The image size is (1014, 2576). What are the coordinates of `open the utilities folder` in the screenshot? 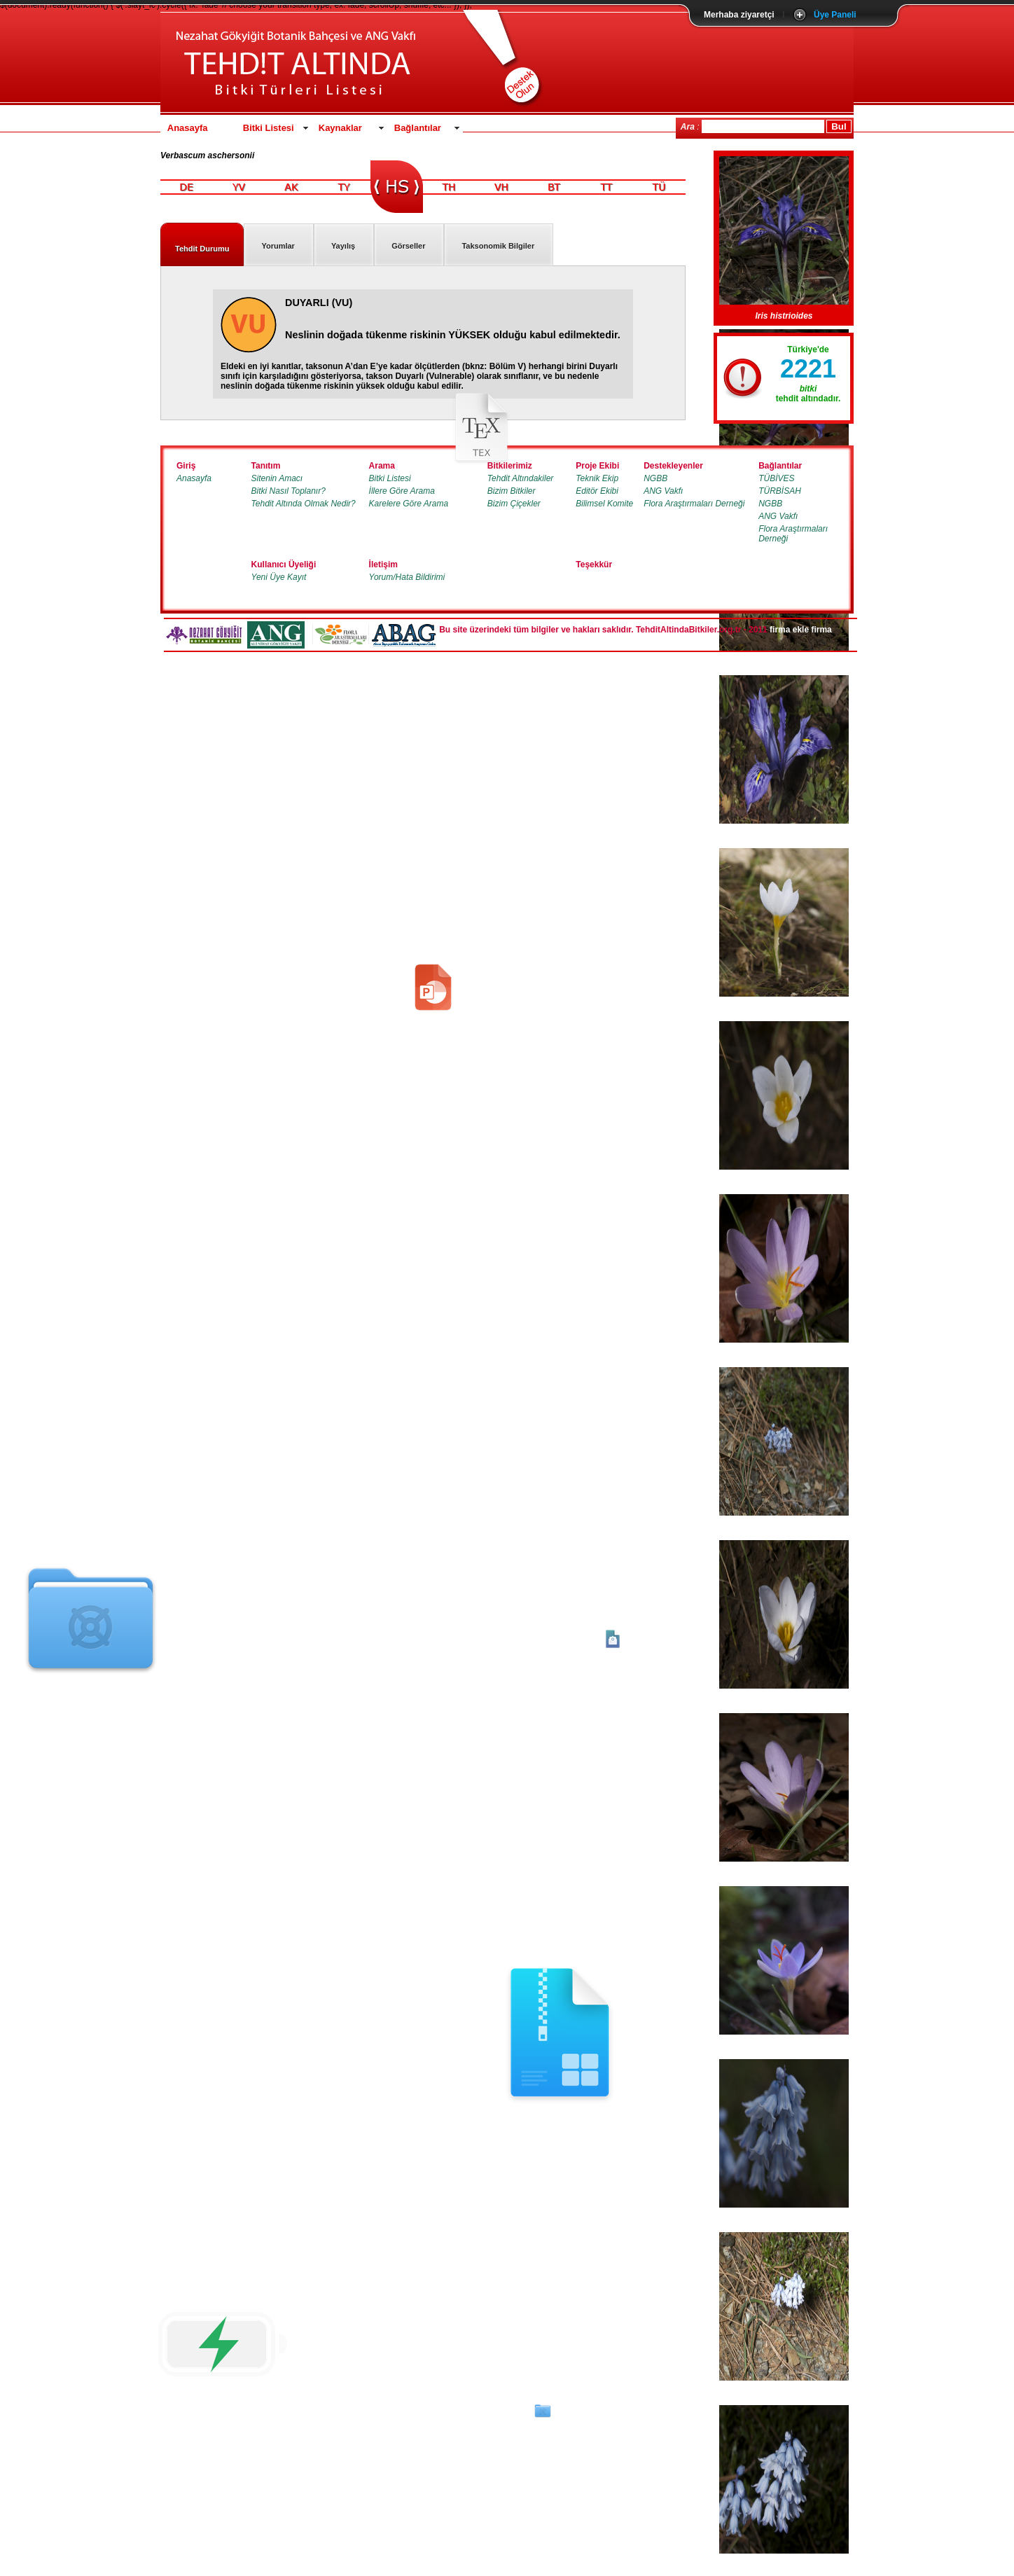 It's located at (543, 2411).